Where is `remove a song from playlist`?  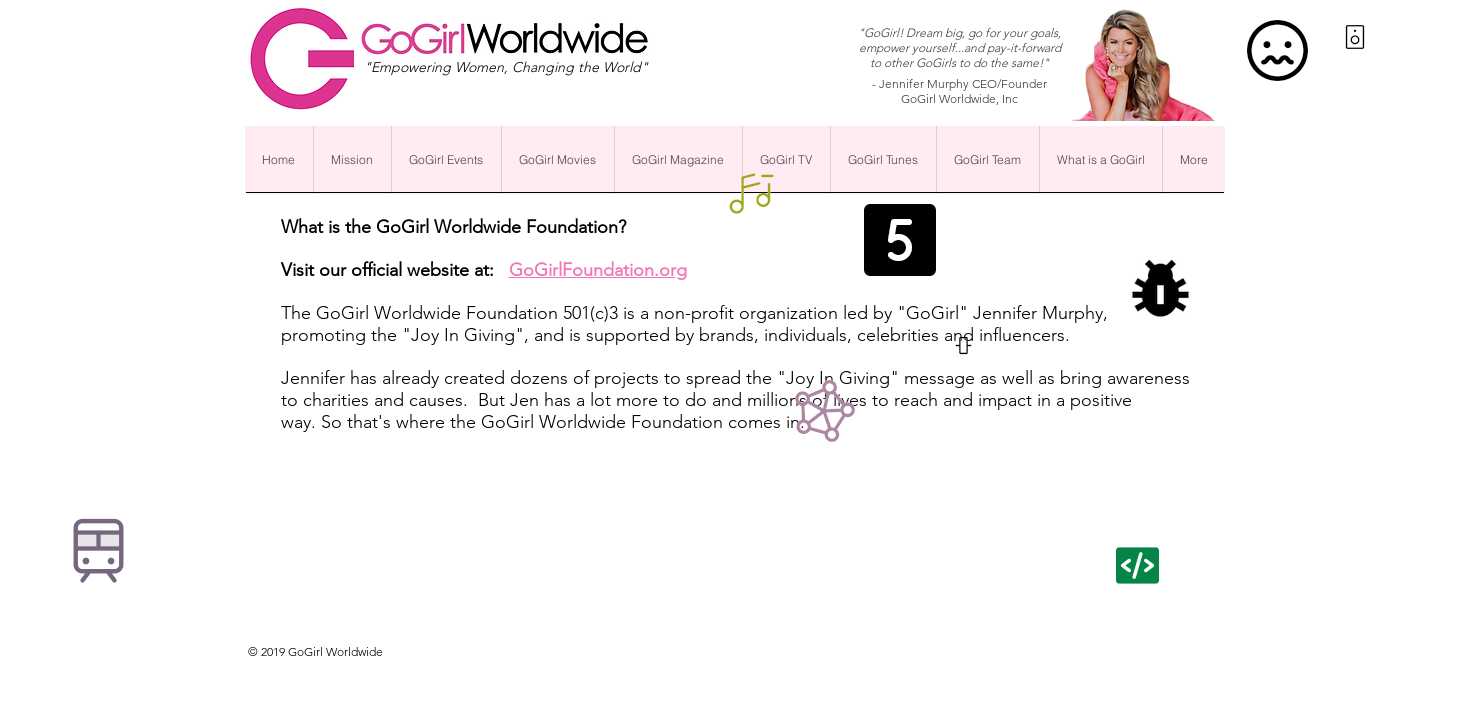 remove a song from playlist is located at coordinates (752, 192).